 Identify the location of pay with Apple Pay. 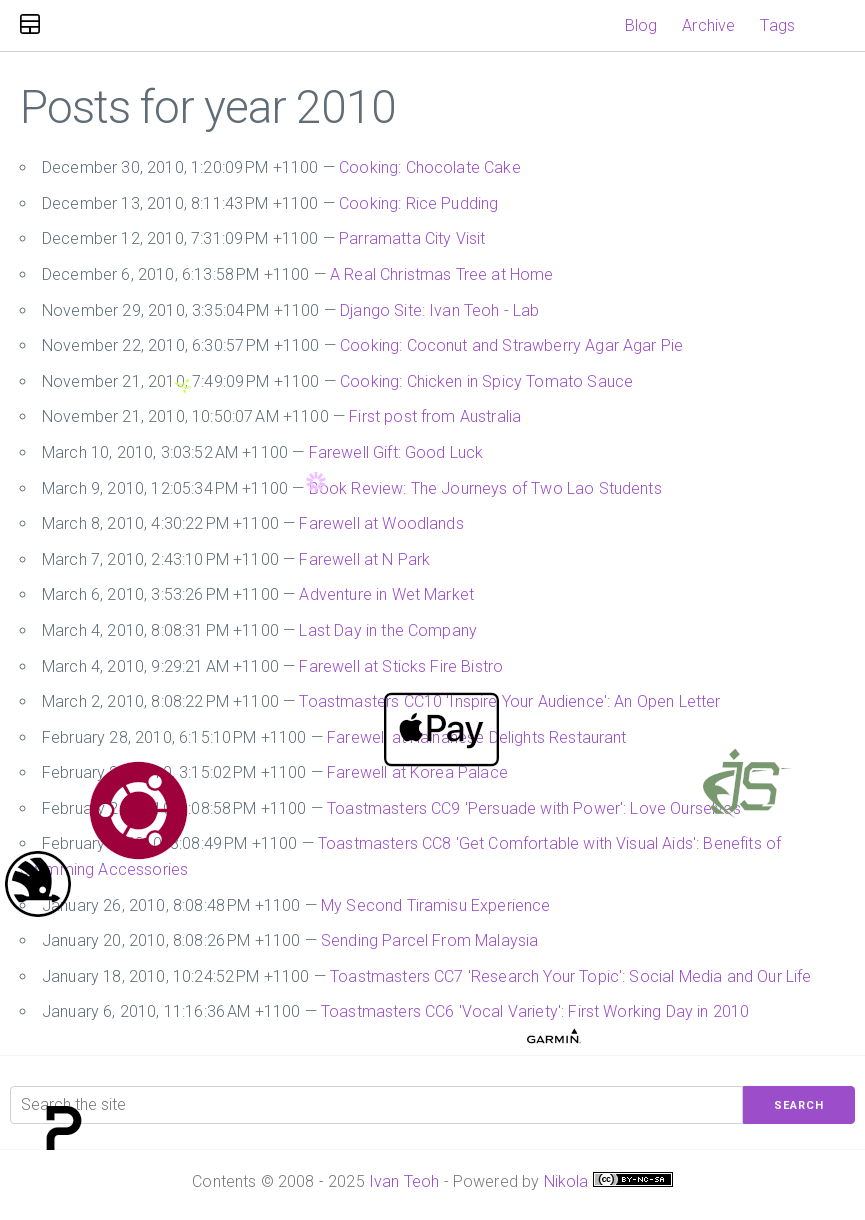
(441, 729).